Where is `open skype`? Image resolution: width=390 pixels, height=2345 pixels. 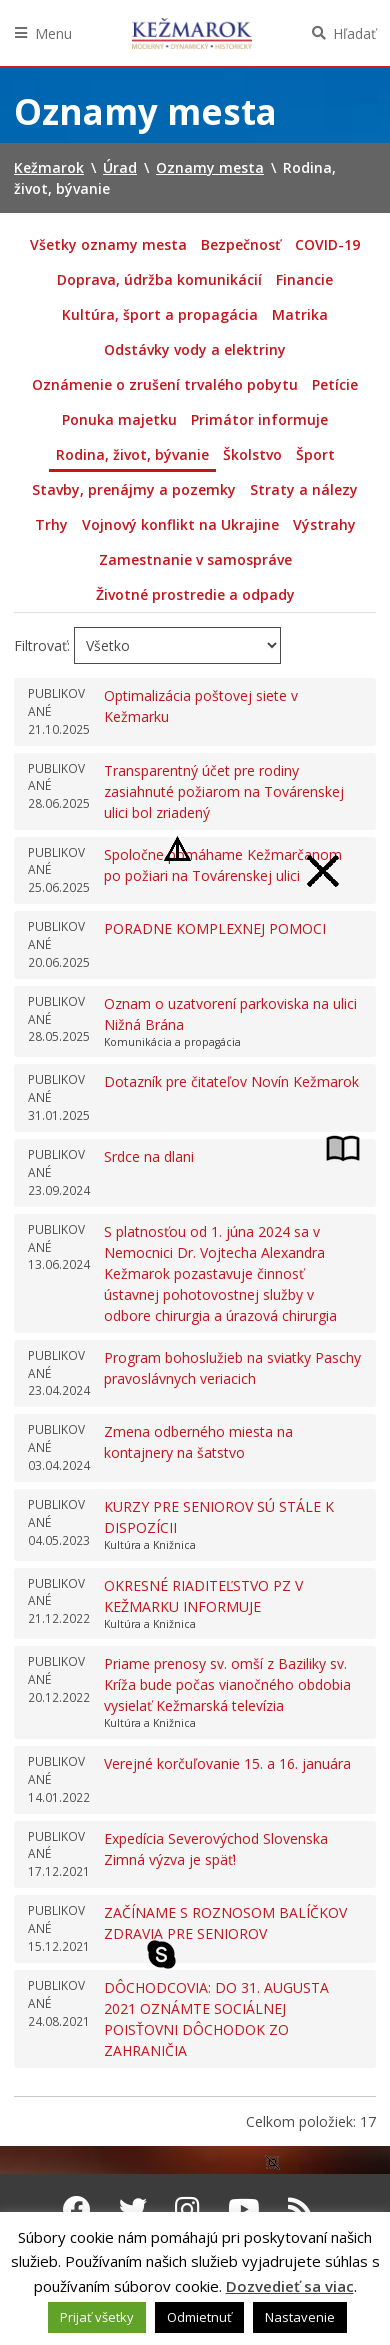
open skype is located at coordinates (161, 1954).